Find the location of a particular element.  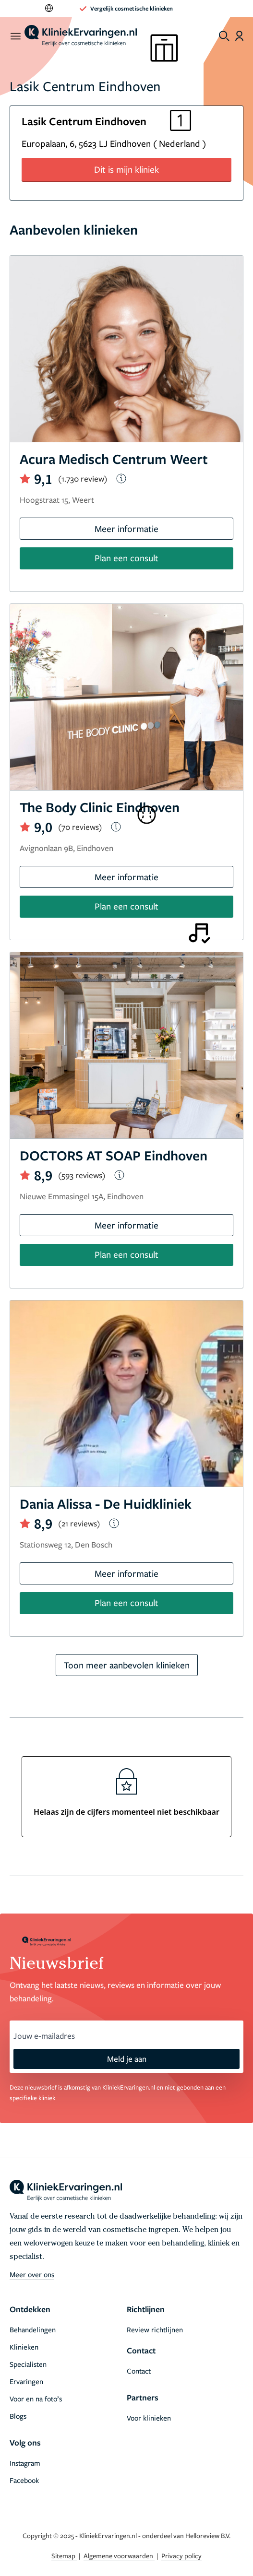

access website or browse the web is located at coordinates (49, 8).